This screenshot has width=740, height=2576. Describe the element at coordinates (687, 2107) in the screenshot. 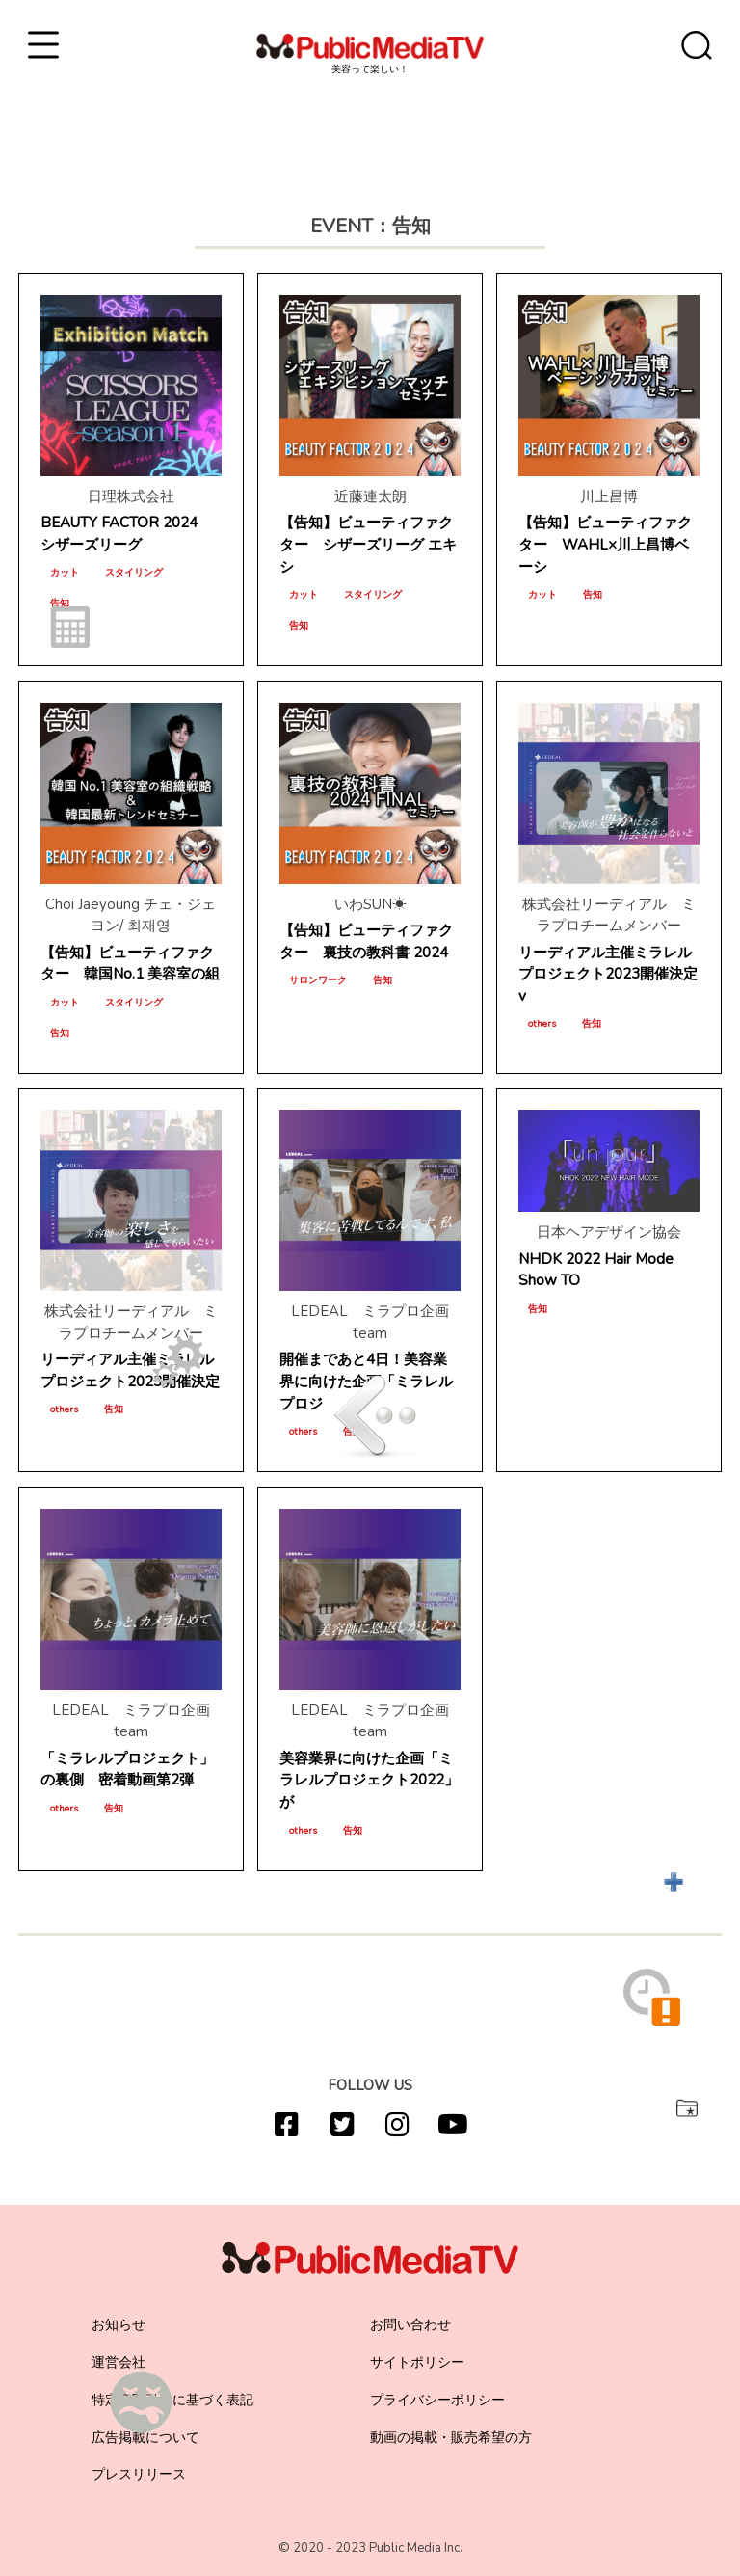

I see `open sparkleshare folder` at that location.